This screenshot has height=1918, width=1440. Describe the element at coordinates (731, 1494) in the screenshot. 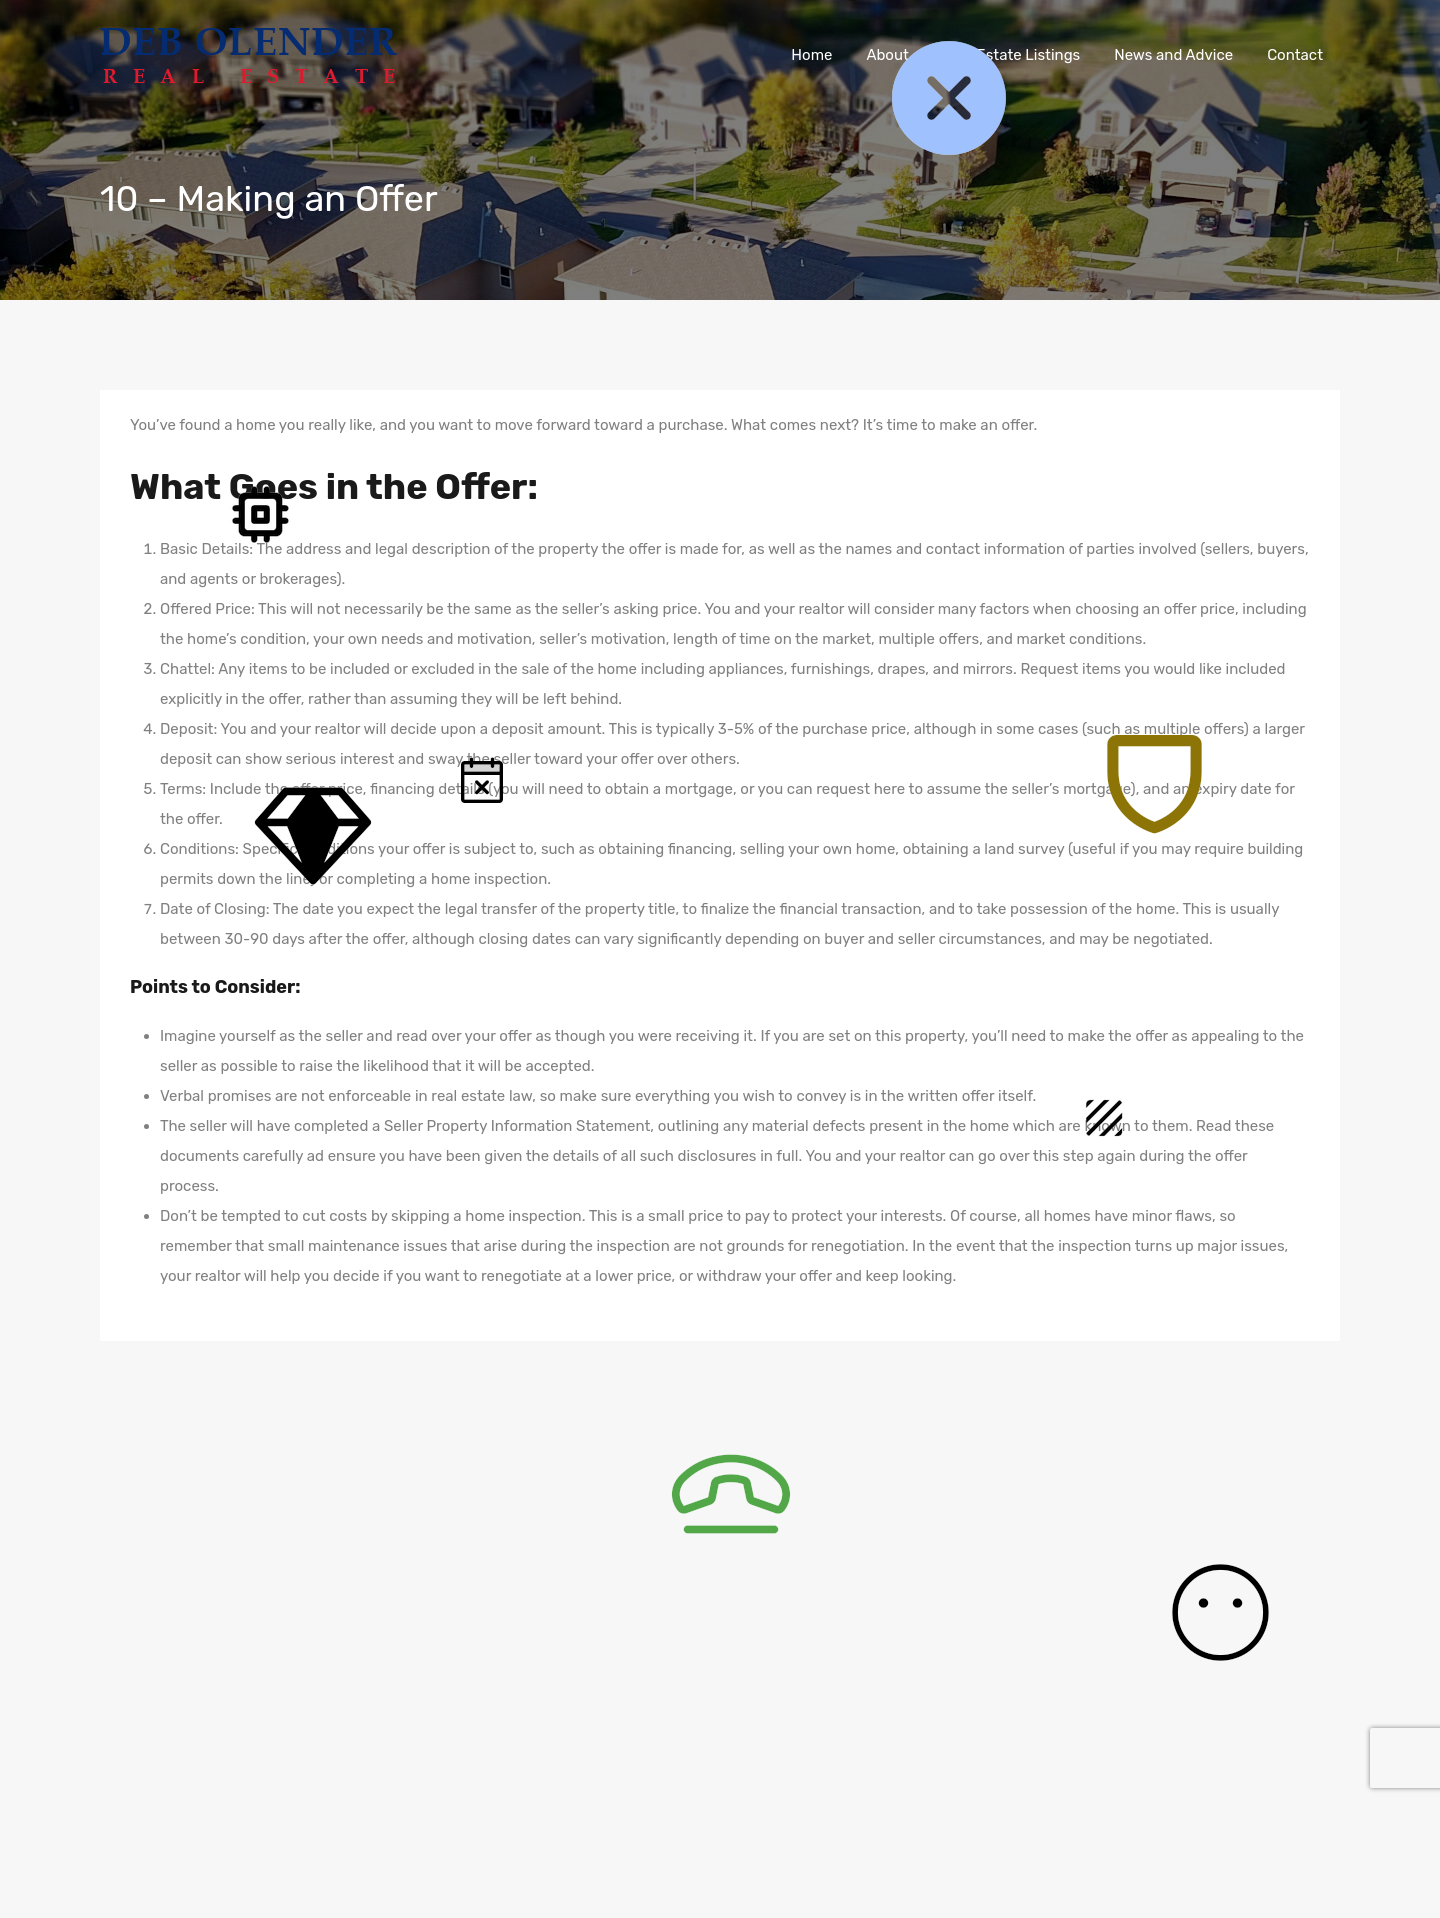

I see `end the current phone call` at that location.